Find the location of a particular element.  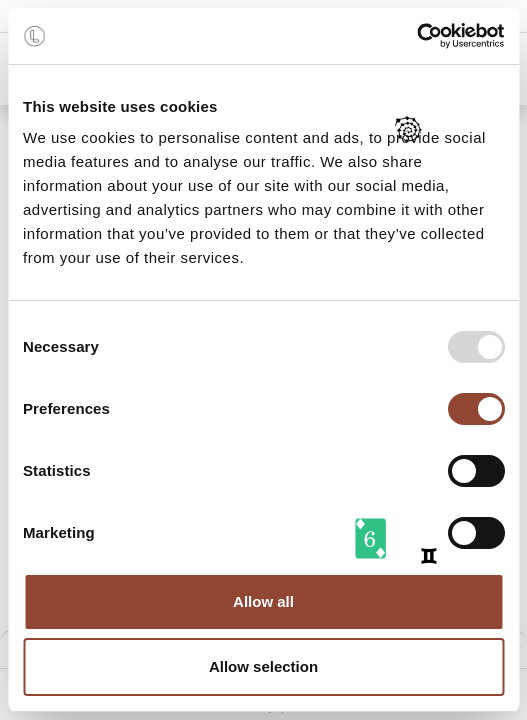

represents a trap or hazard in gameplay is located at coordinates (408, 129).